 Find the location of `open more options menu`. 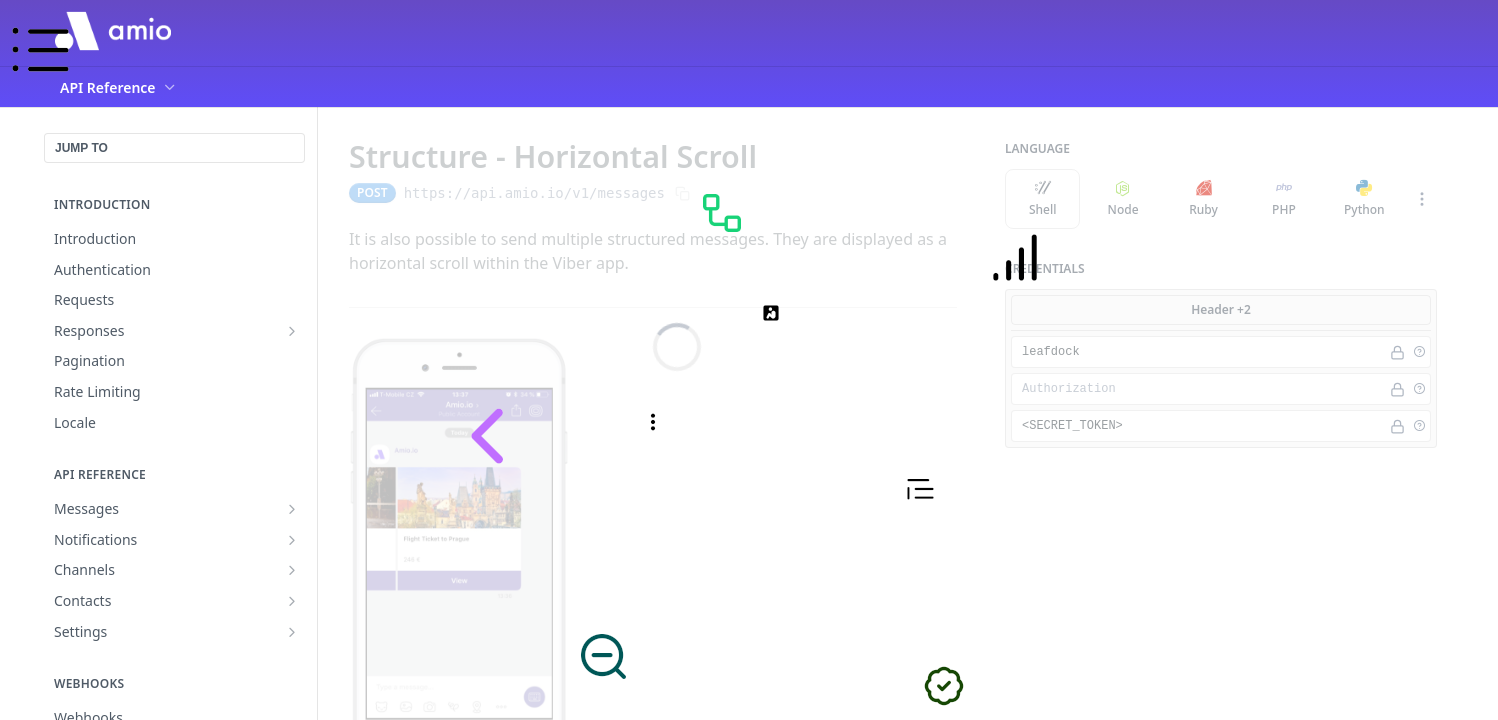

open more options menu is located at coordinates (653, 422).